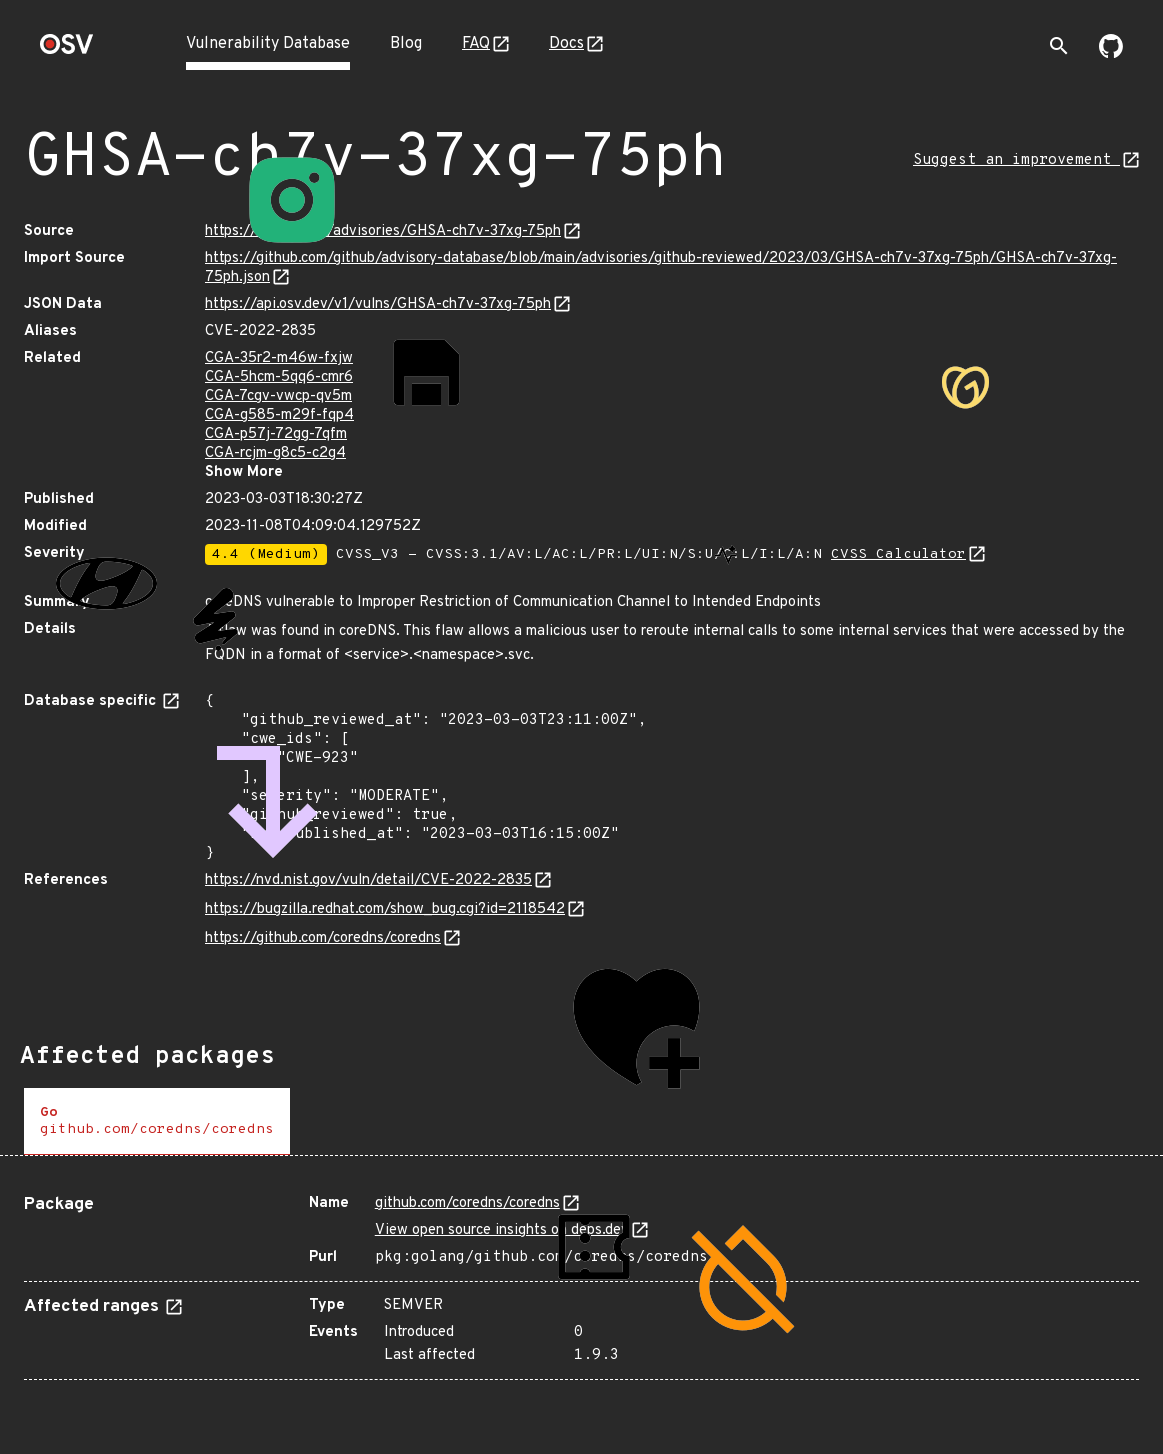 Image resolution: width=1163 pixels, height=1454 pixels. What do you see at coordinates (215, 619) in the screenshot?
I see `visit envato marketplace` at bounding box center [215, 619].